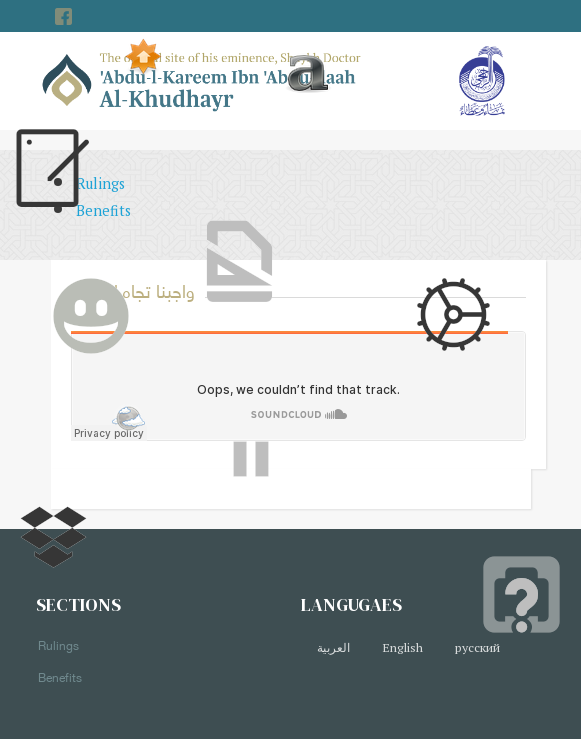 This screenshot has width=581, height=739. Describe the element at coordinates (239, 258) in the screenshot. I see `adjust page layout and print settings` at that location.